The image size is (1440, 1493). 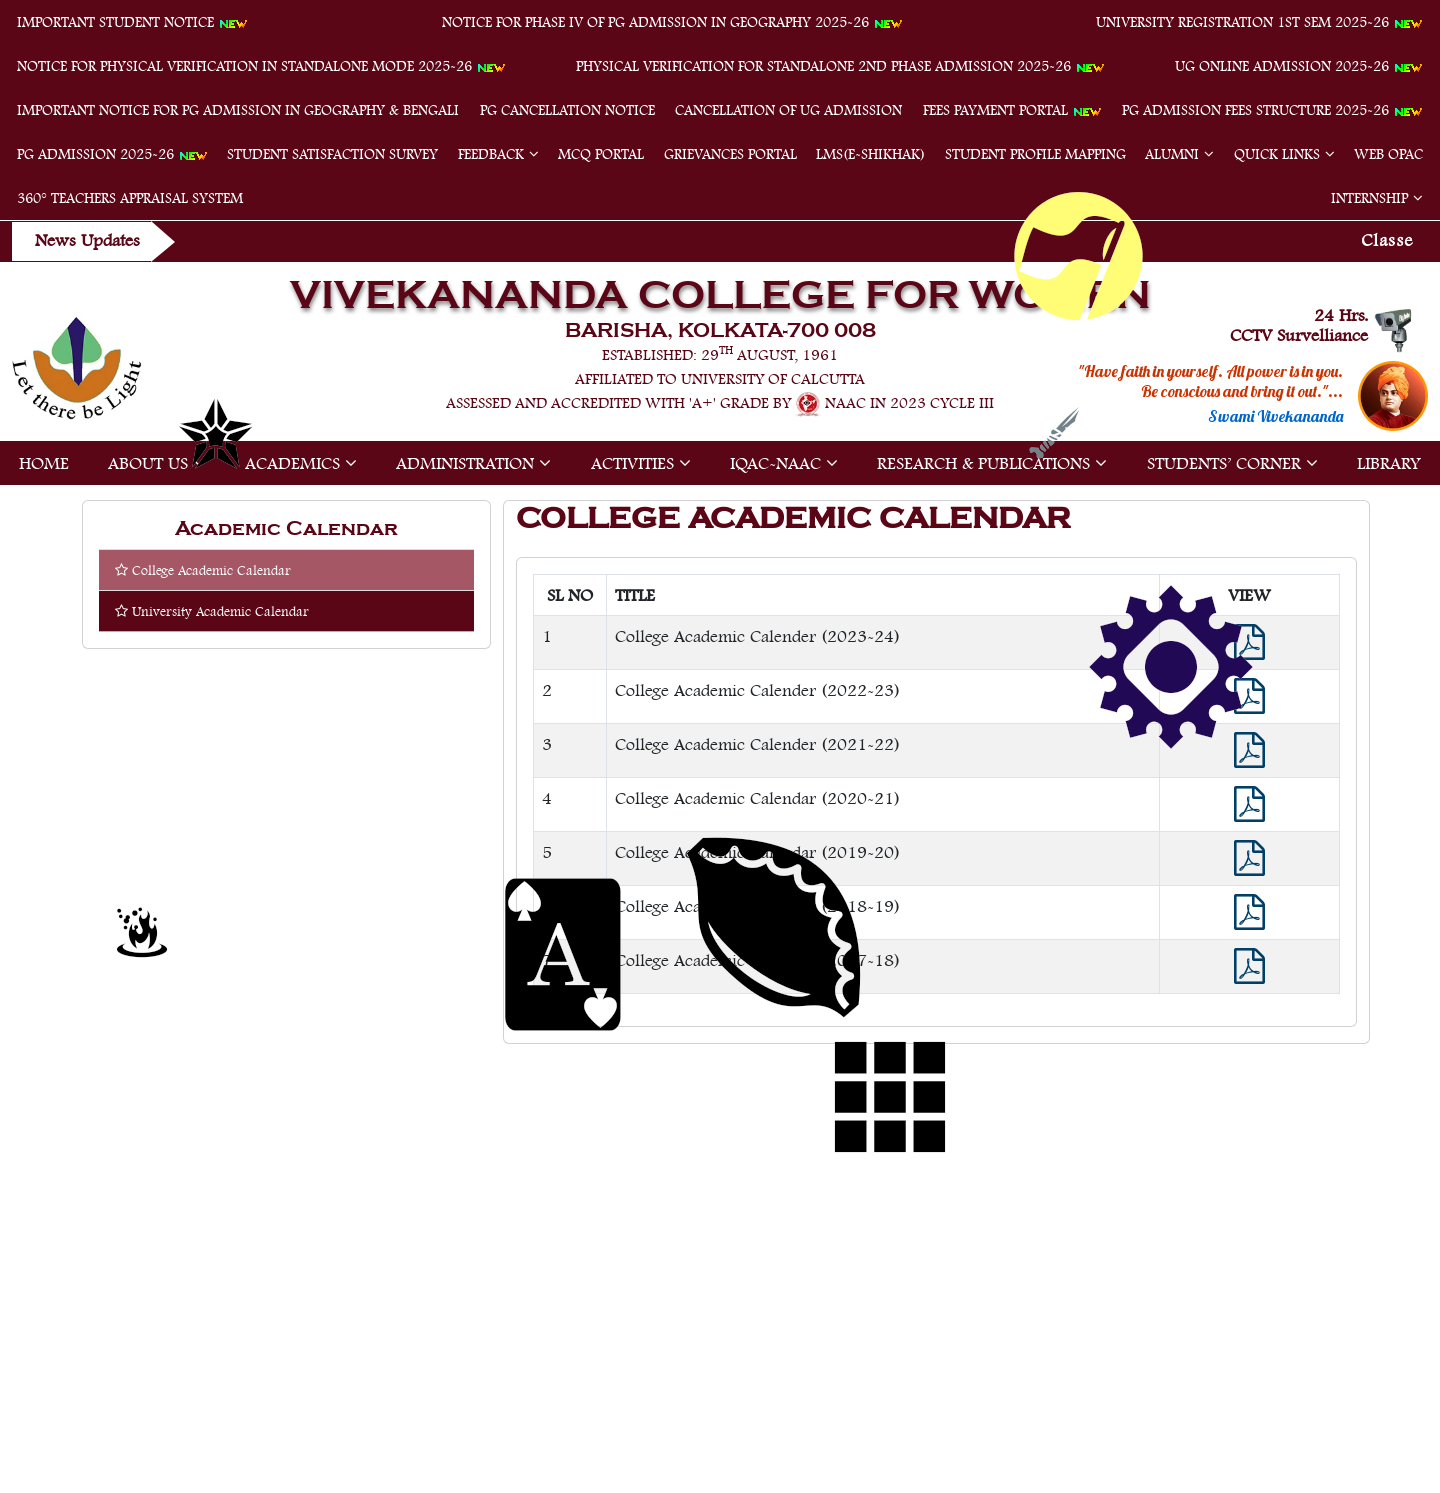 I want to click on staryu pokémon icon from a game interface, so click(x=216, y=434).